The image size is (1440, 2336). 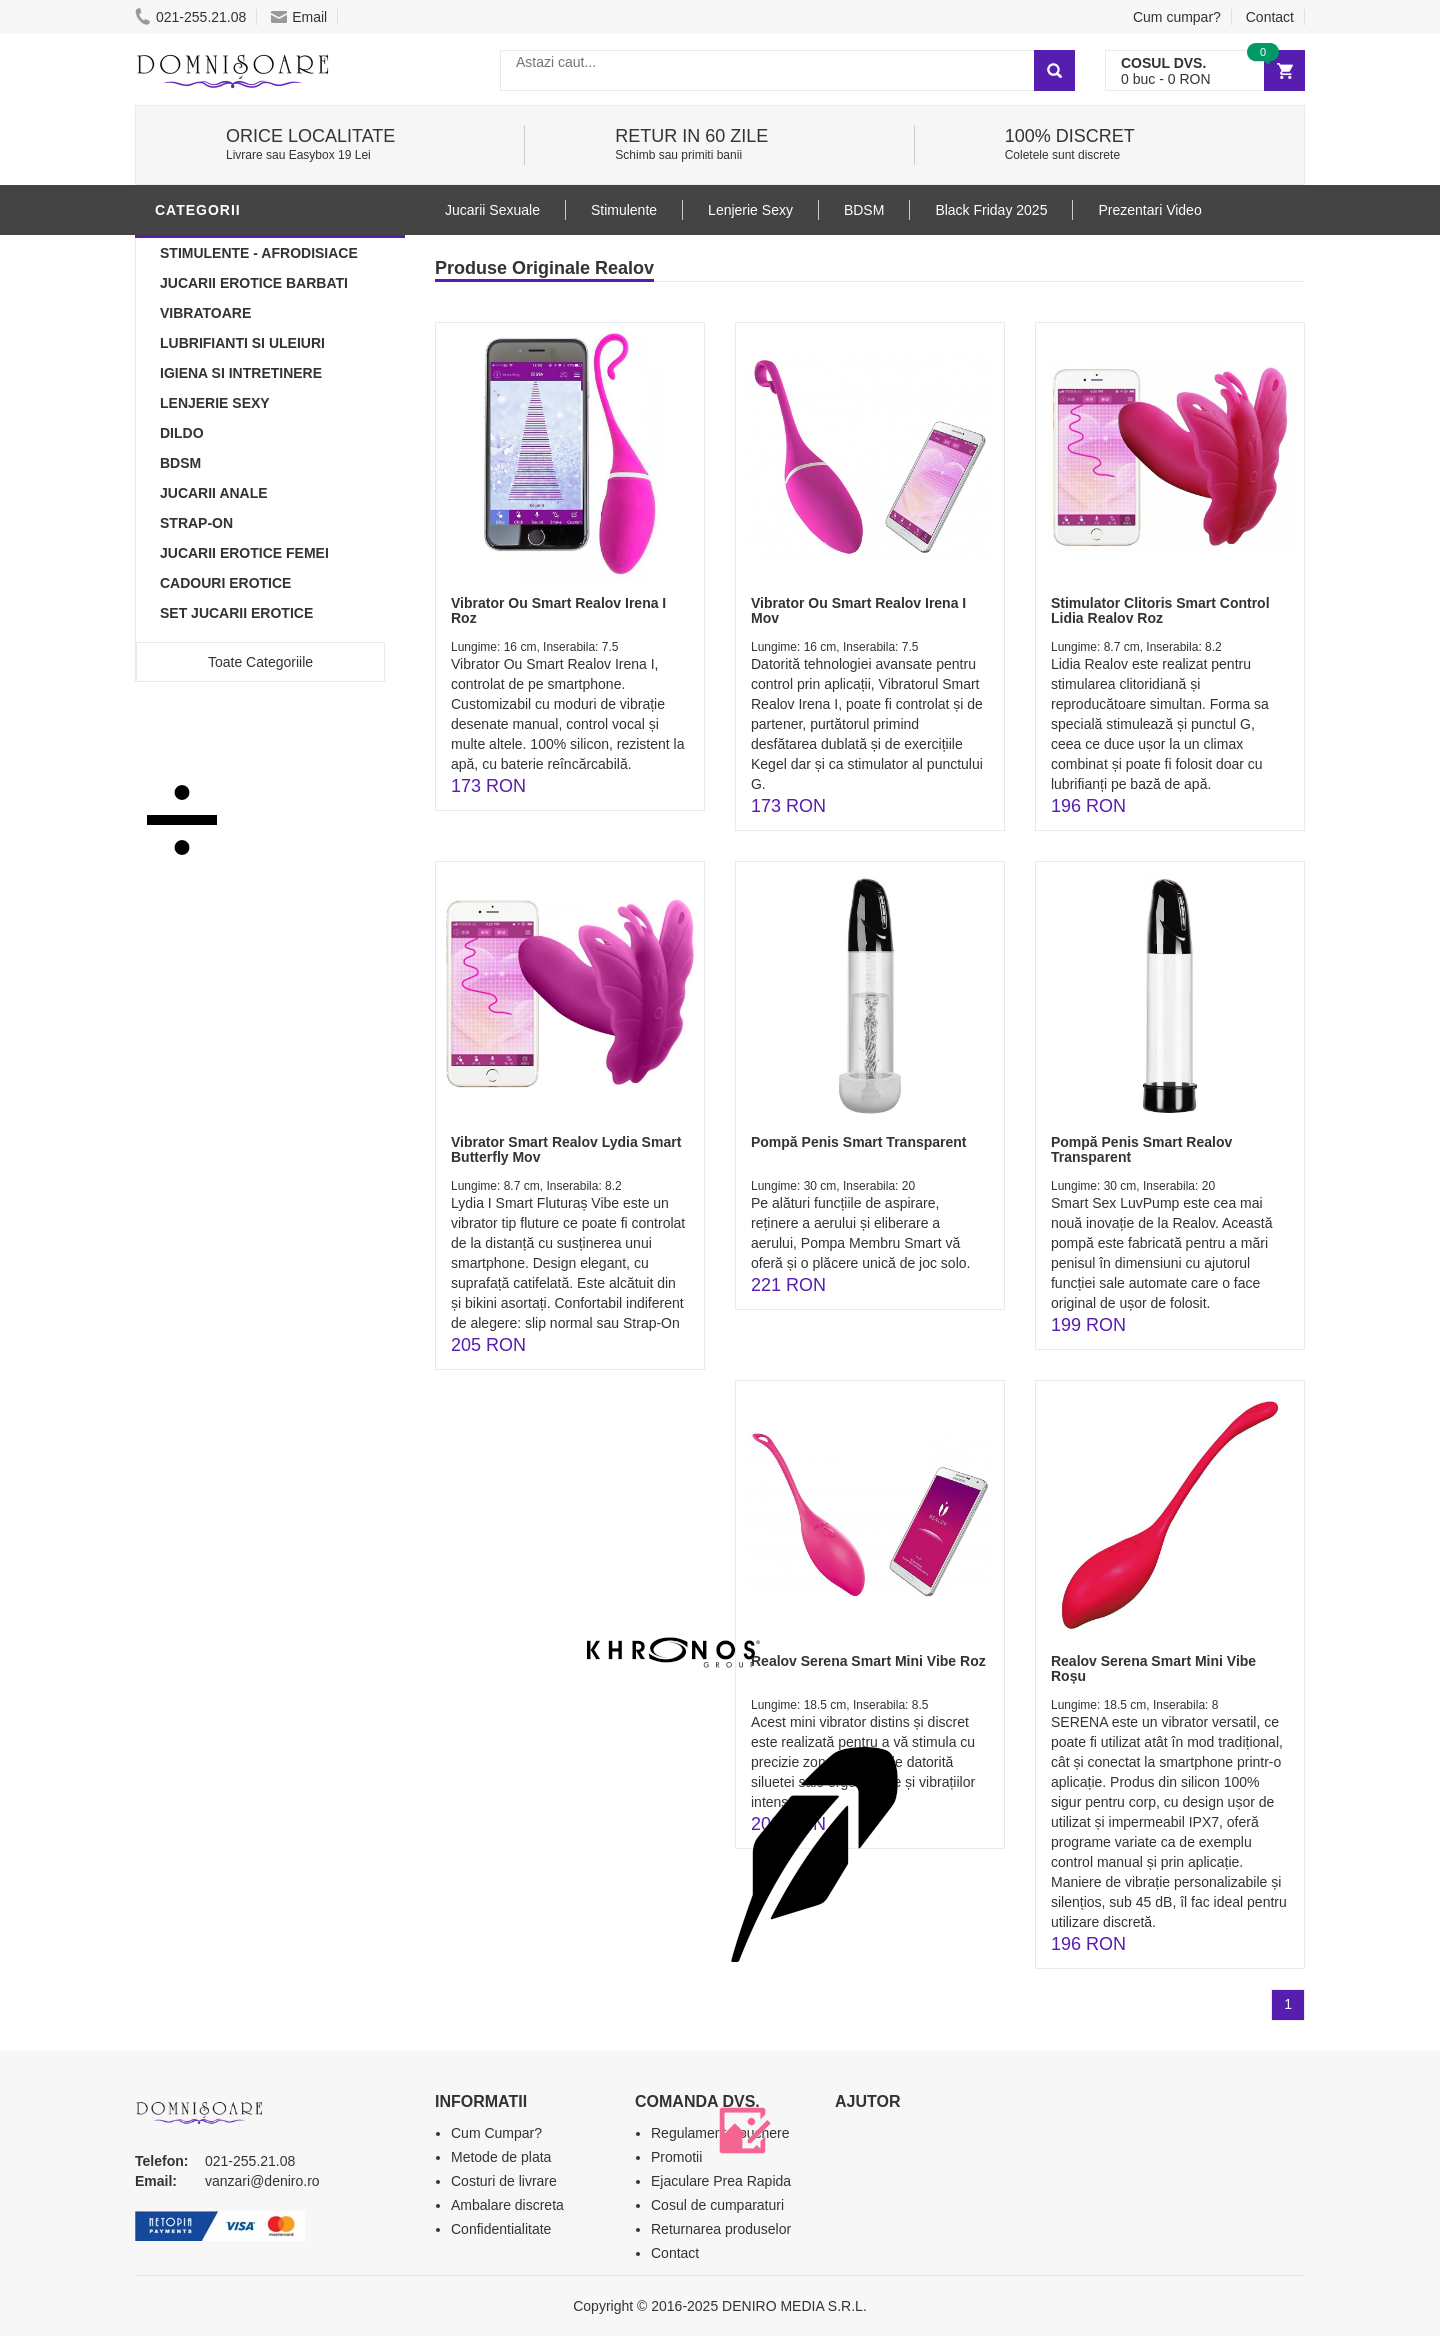 What do you see at coordinates (182, 820) in the screenshot?
I see `perform division calculation` at bounding box center [182, 820].